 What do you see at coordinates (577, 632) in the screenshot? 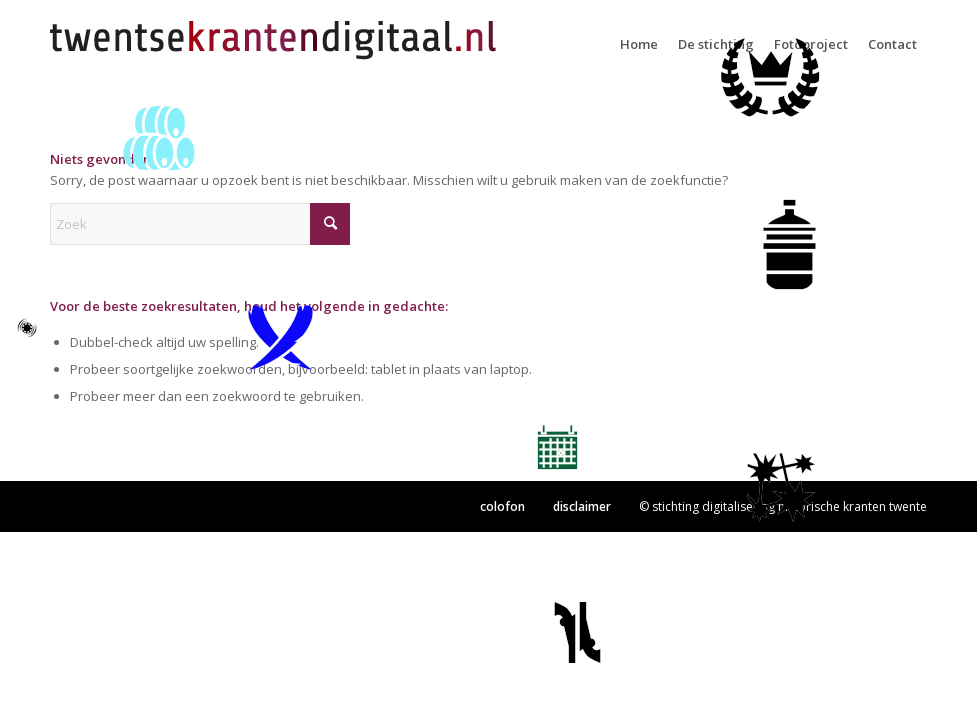
I see `challenge another player to a duel` at bounding box center [577, 632].